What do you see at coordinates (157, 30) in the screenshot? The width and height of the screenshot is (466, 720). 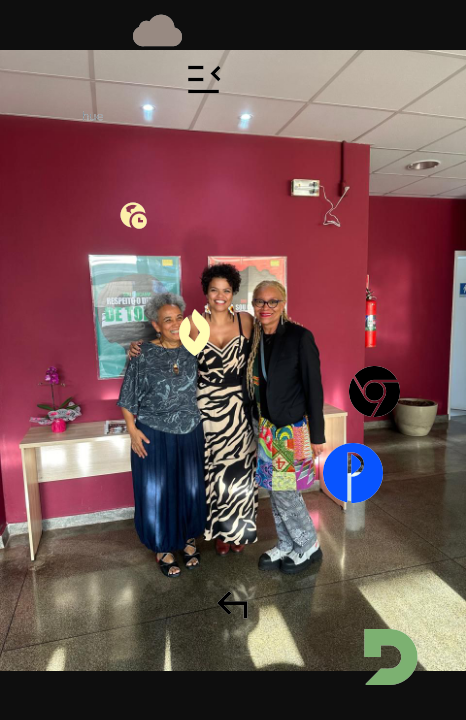 I see `access iCloud storage and settings` at bounding box center [157, 30].